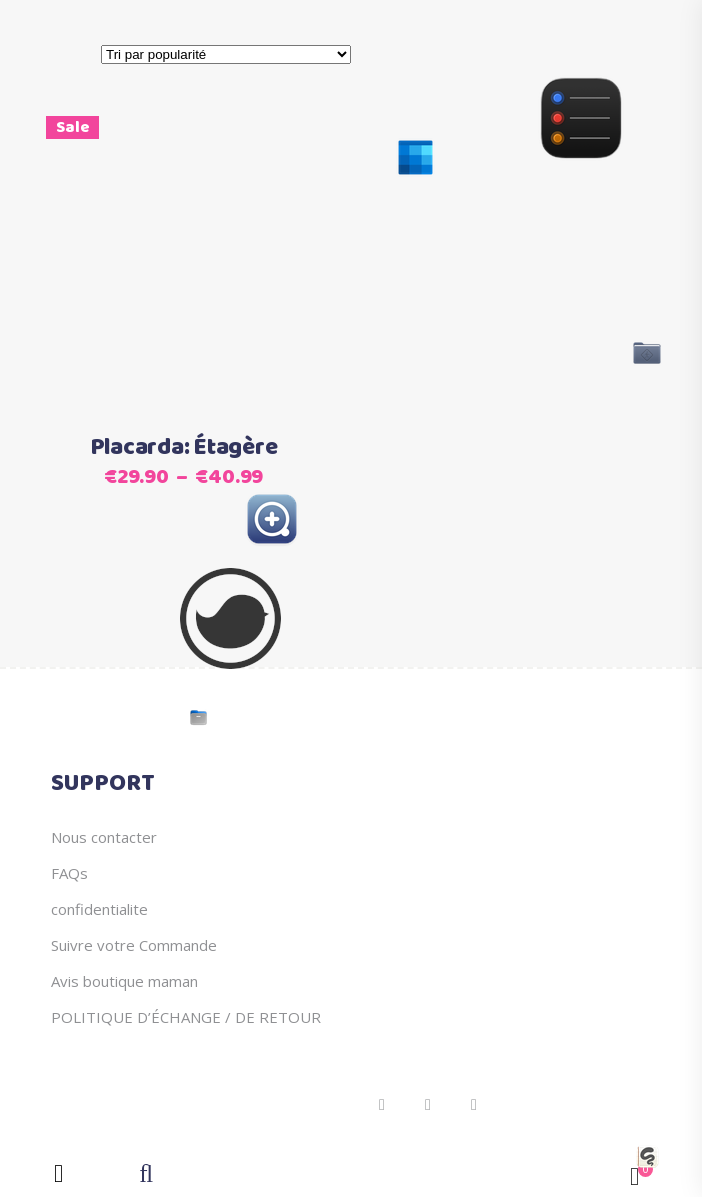 The height and width of the screenshot is (1197, 702). What do you see at coordinates (230, 618) in the screenshot?
I see `launch budgie desktop environment` at bounding box center [230, 618].